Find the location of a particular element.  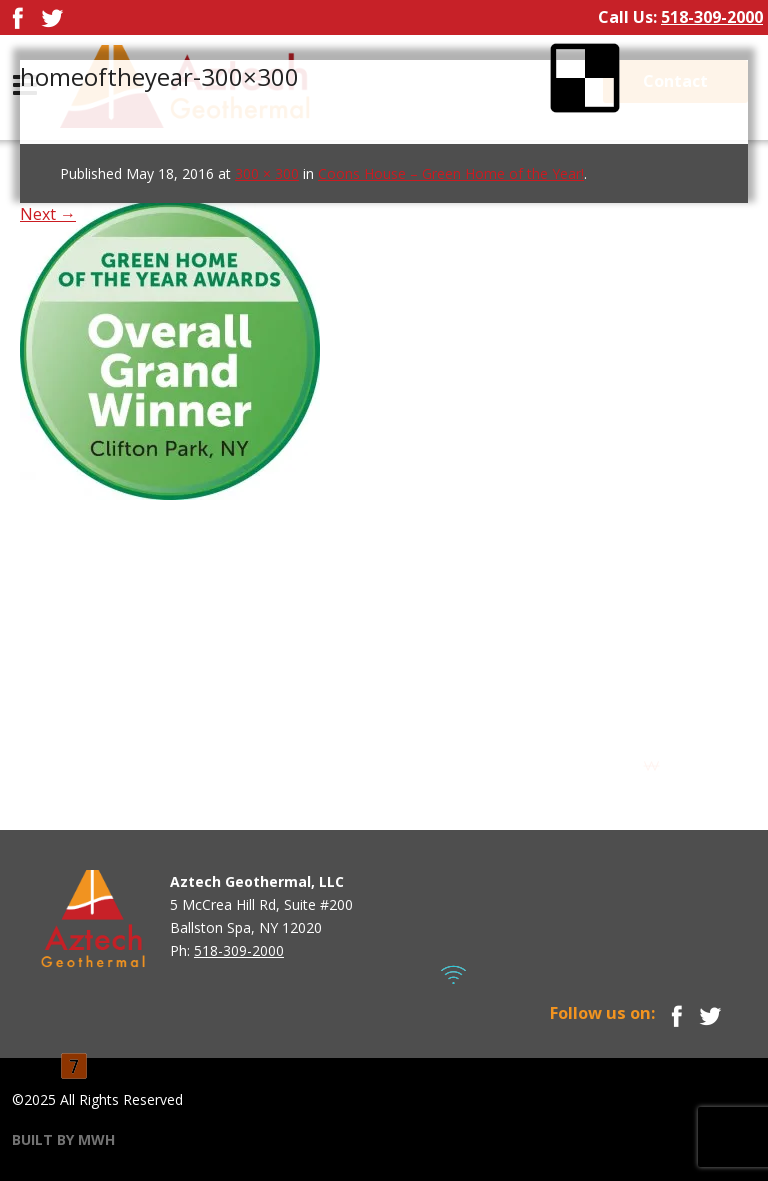

indicates transparency in image editing software is located at coordinates (585, 78).